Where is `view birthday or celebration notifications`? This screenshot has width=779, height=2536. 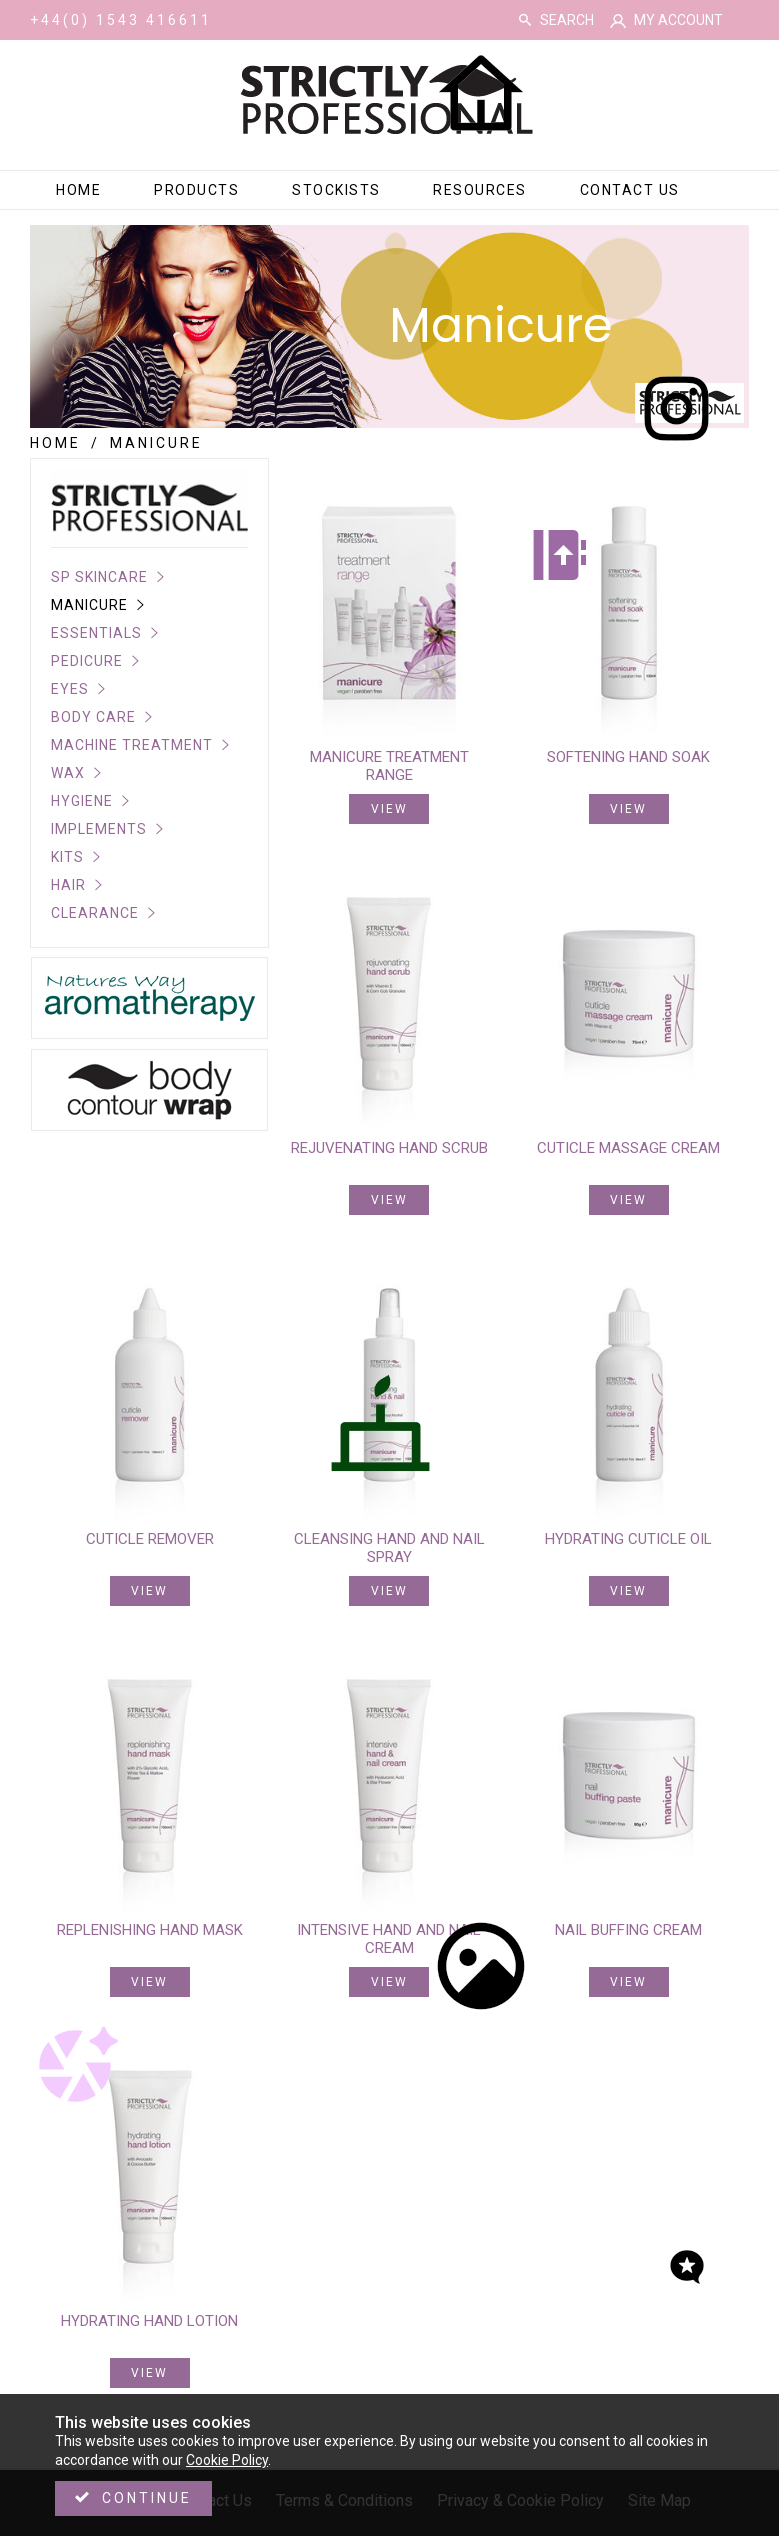
view birthday or celebration notifications is located at coordinates (380, 1426).